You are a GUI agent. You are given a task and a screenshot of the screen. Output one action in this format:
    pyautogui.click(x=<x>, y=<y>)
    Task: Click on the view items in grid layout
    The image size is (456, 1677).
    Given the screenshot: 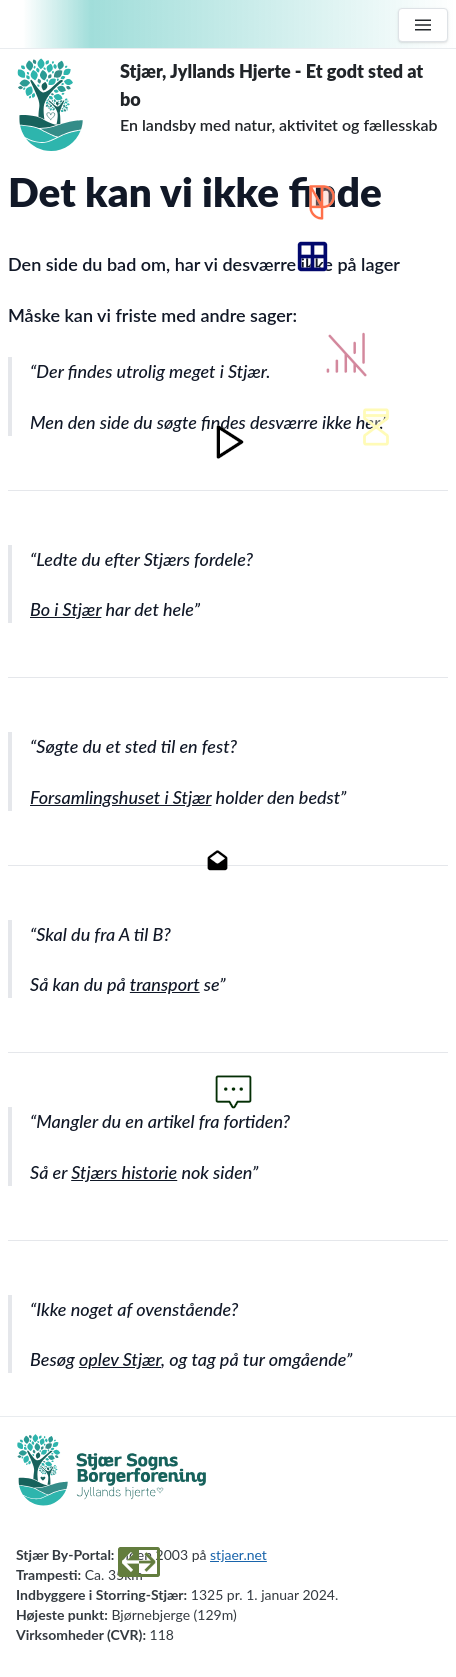 What is the action you would take?
    pyautogui.click(x=312, y=256)
    